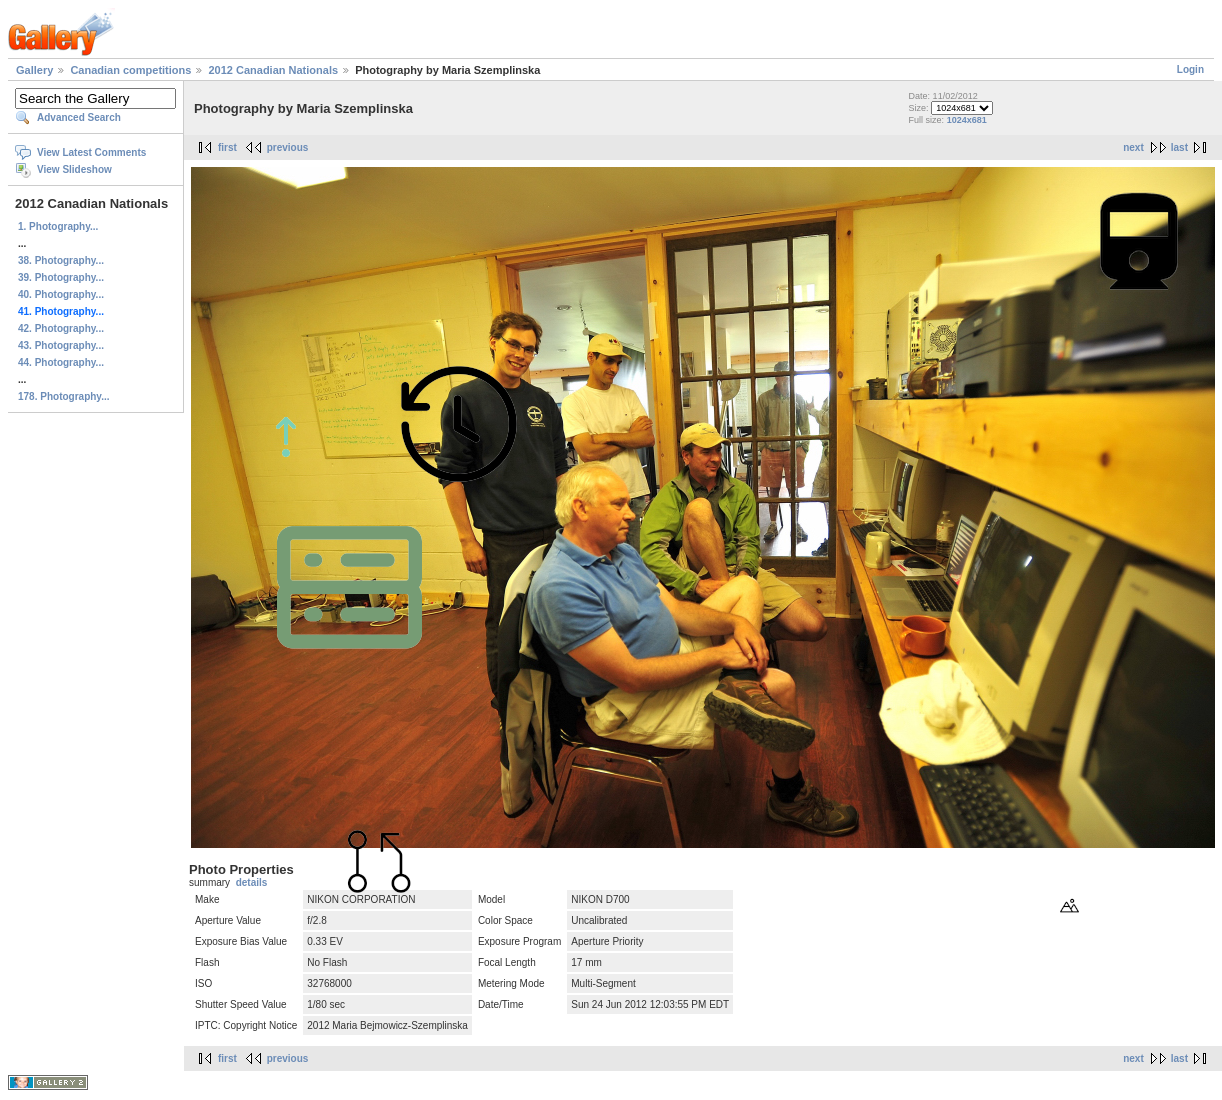  Describe the element at coordinates (459, 424) in the screenshot. I see `view commit or activity history` at that location.